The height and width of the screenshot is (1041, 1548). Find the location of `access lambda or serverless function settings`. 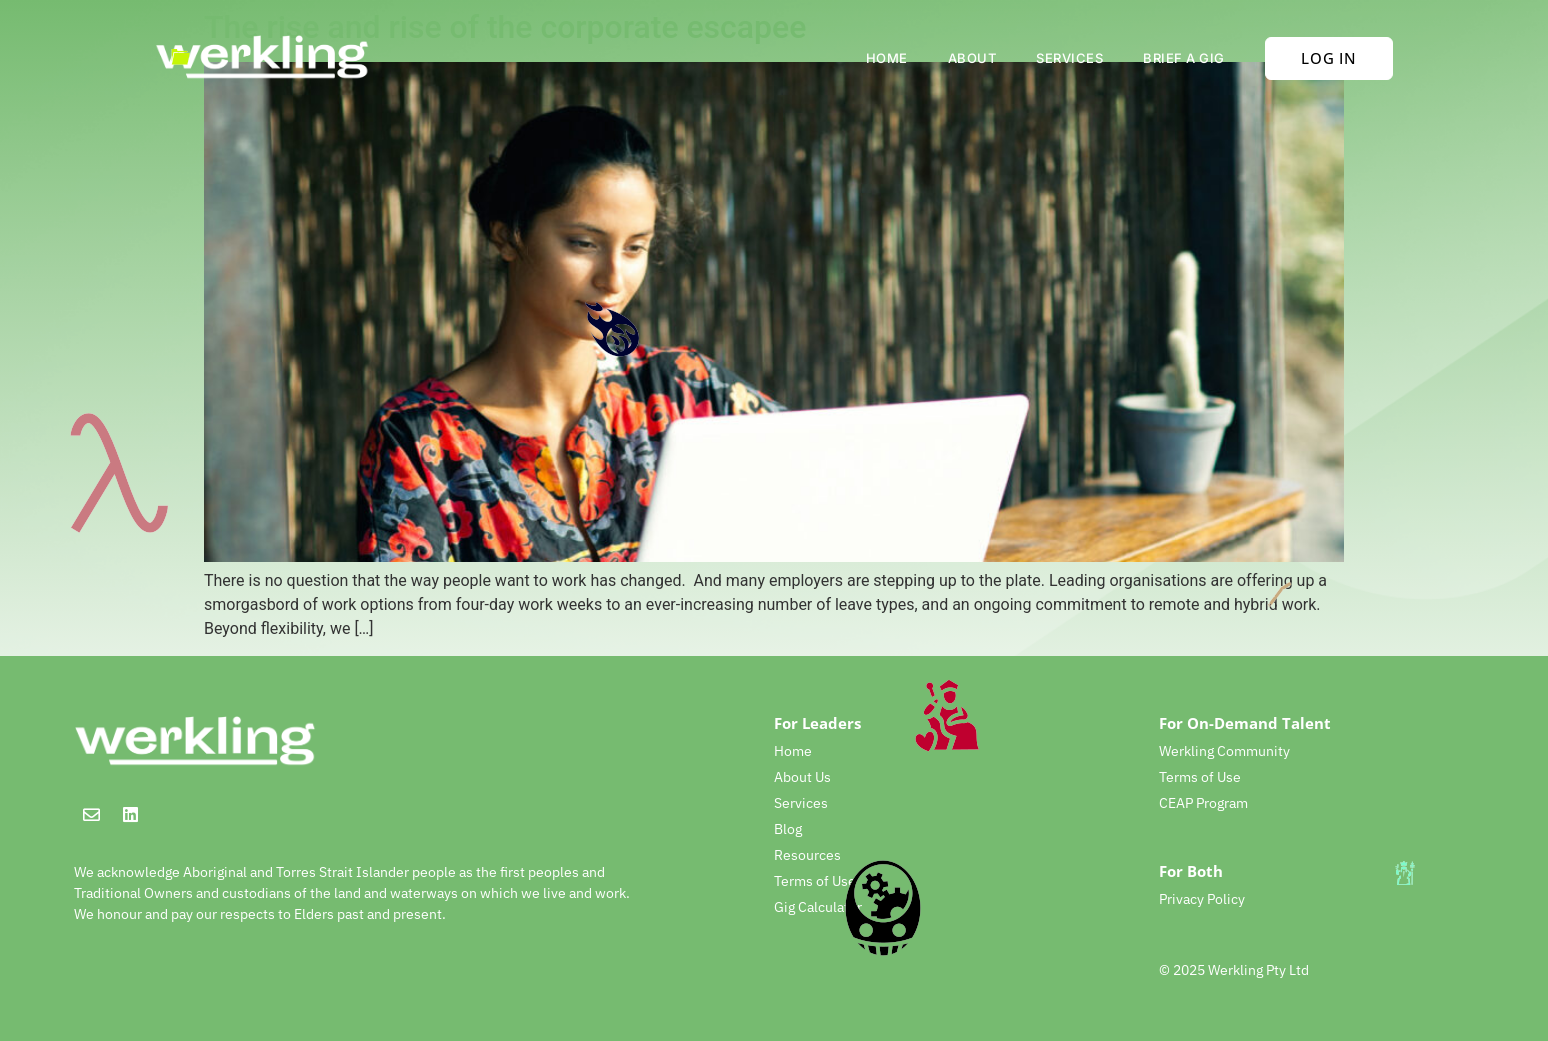

access lambda or serverless function settings is located at coordinates (116, 473).